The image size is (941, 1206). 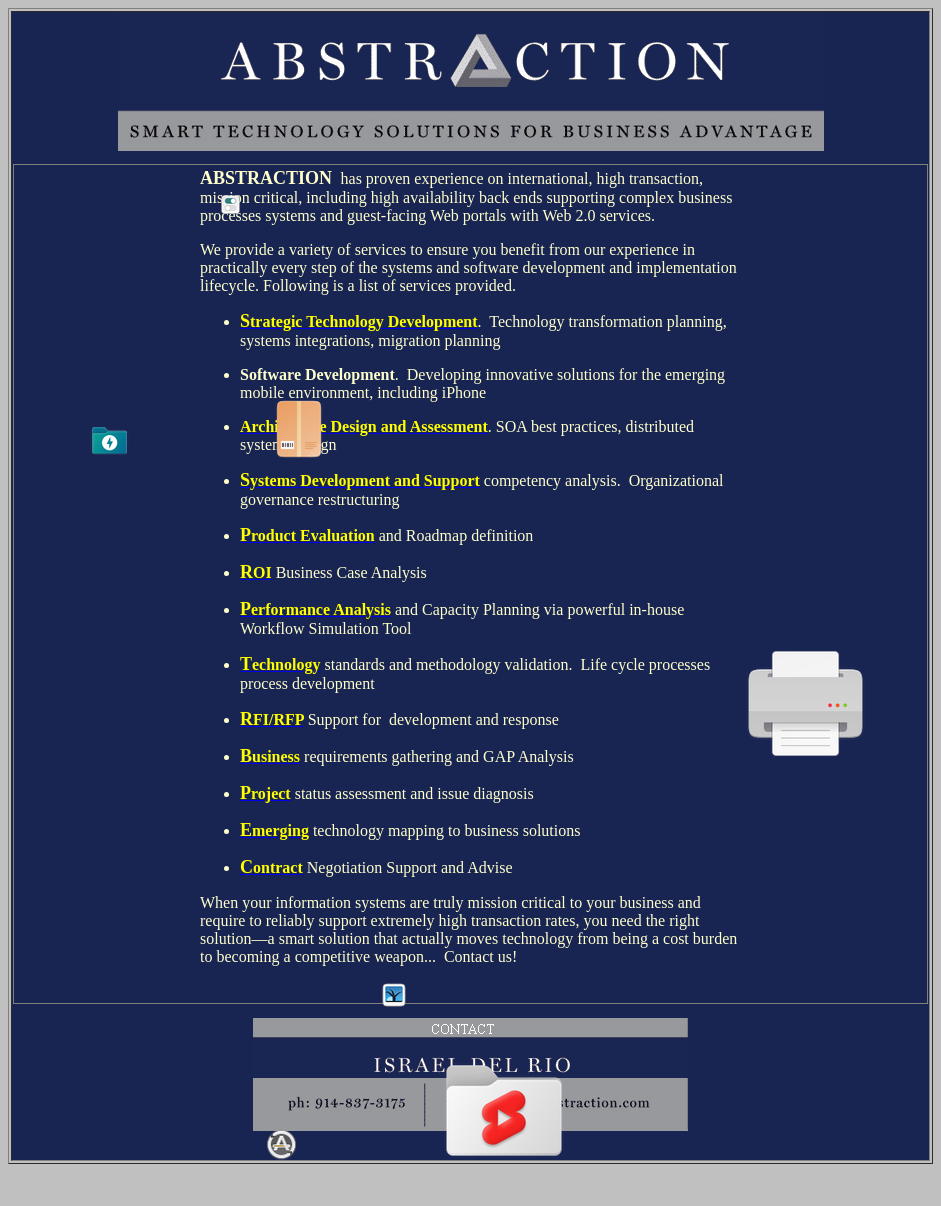 What do you see at coordinates (230, 204) in the screenshot?
I see `open desktop preferences or settings` at bounding box center [230, 204].